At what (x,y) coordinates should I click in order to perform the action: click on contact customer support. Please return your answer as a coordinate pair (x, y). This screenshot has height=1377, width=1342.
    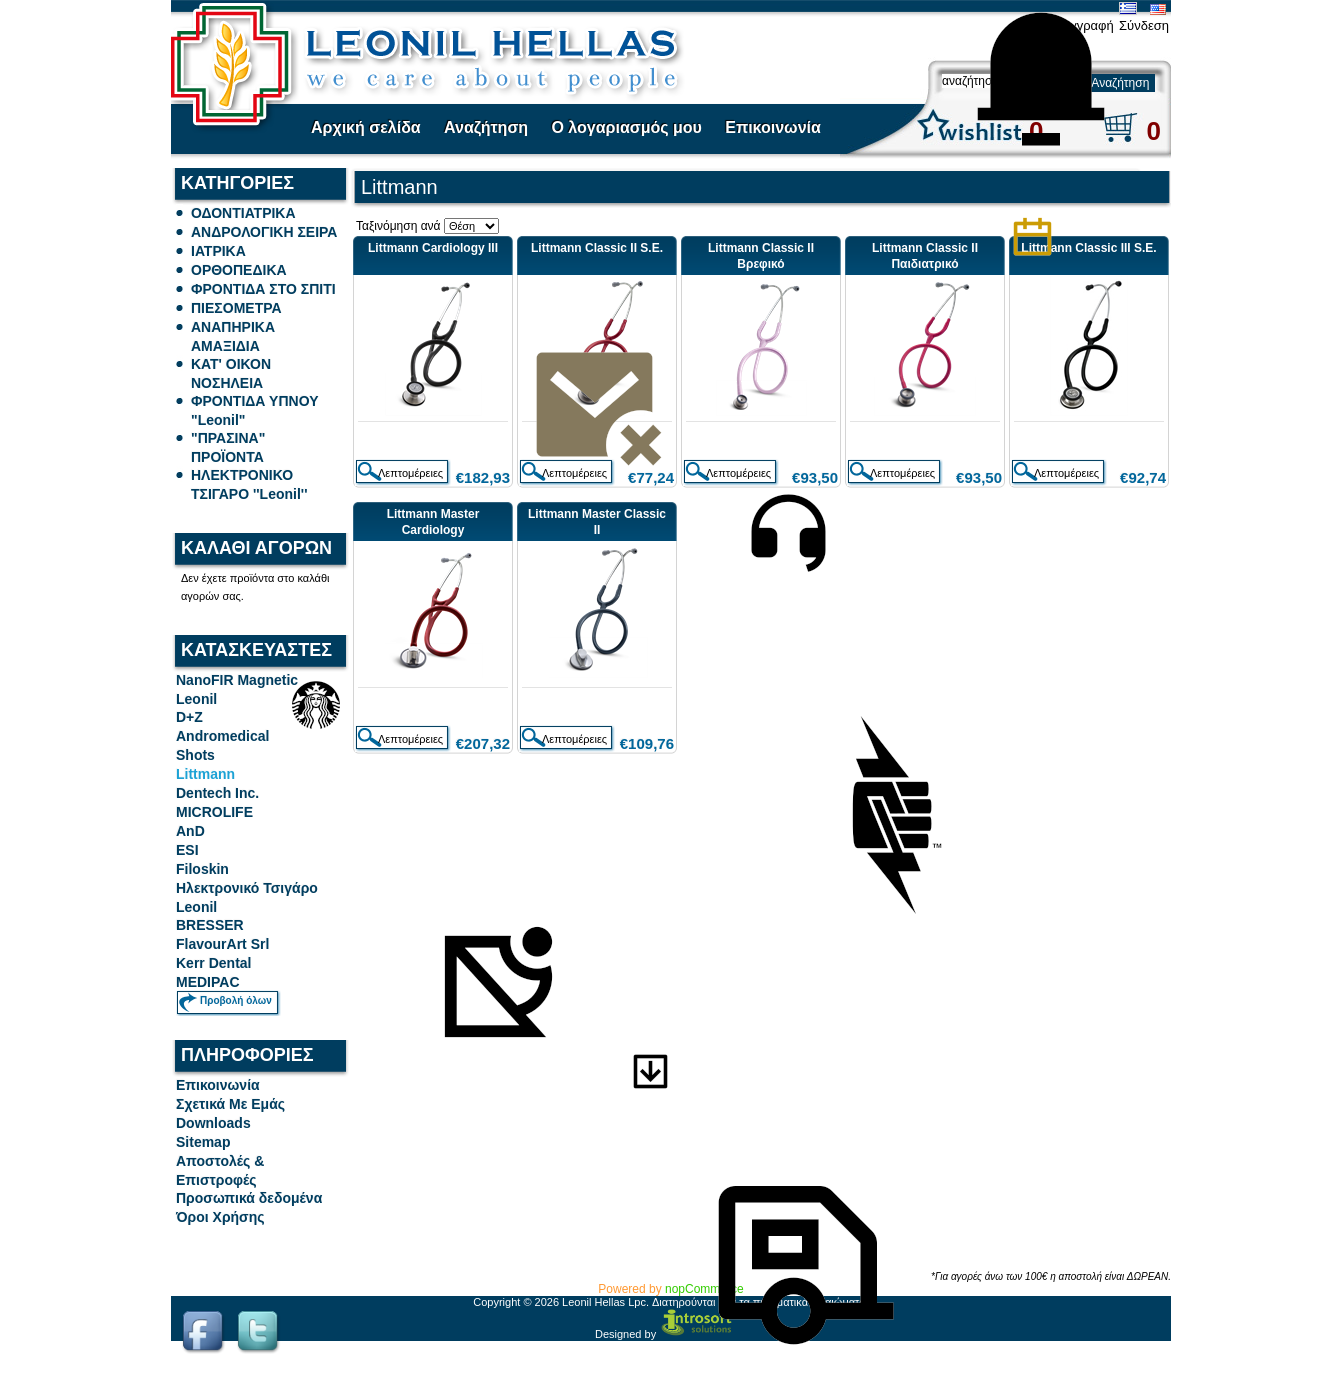
    Looking at the image, I should click on (788, 531).